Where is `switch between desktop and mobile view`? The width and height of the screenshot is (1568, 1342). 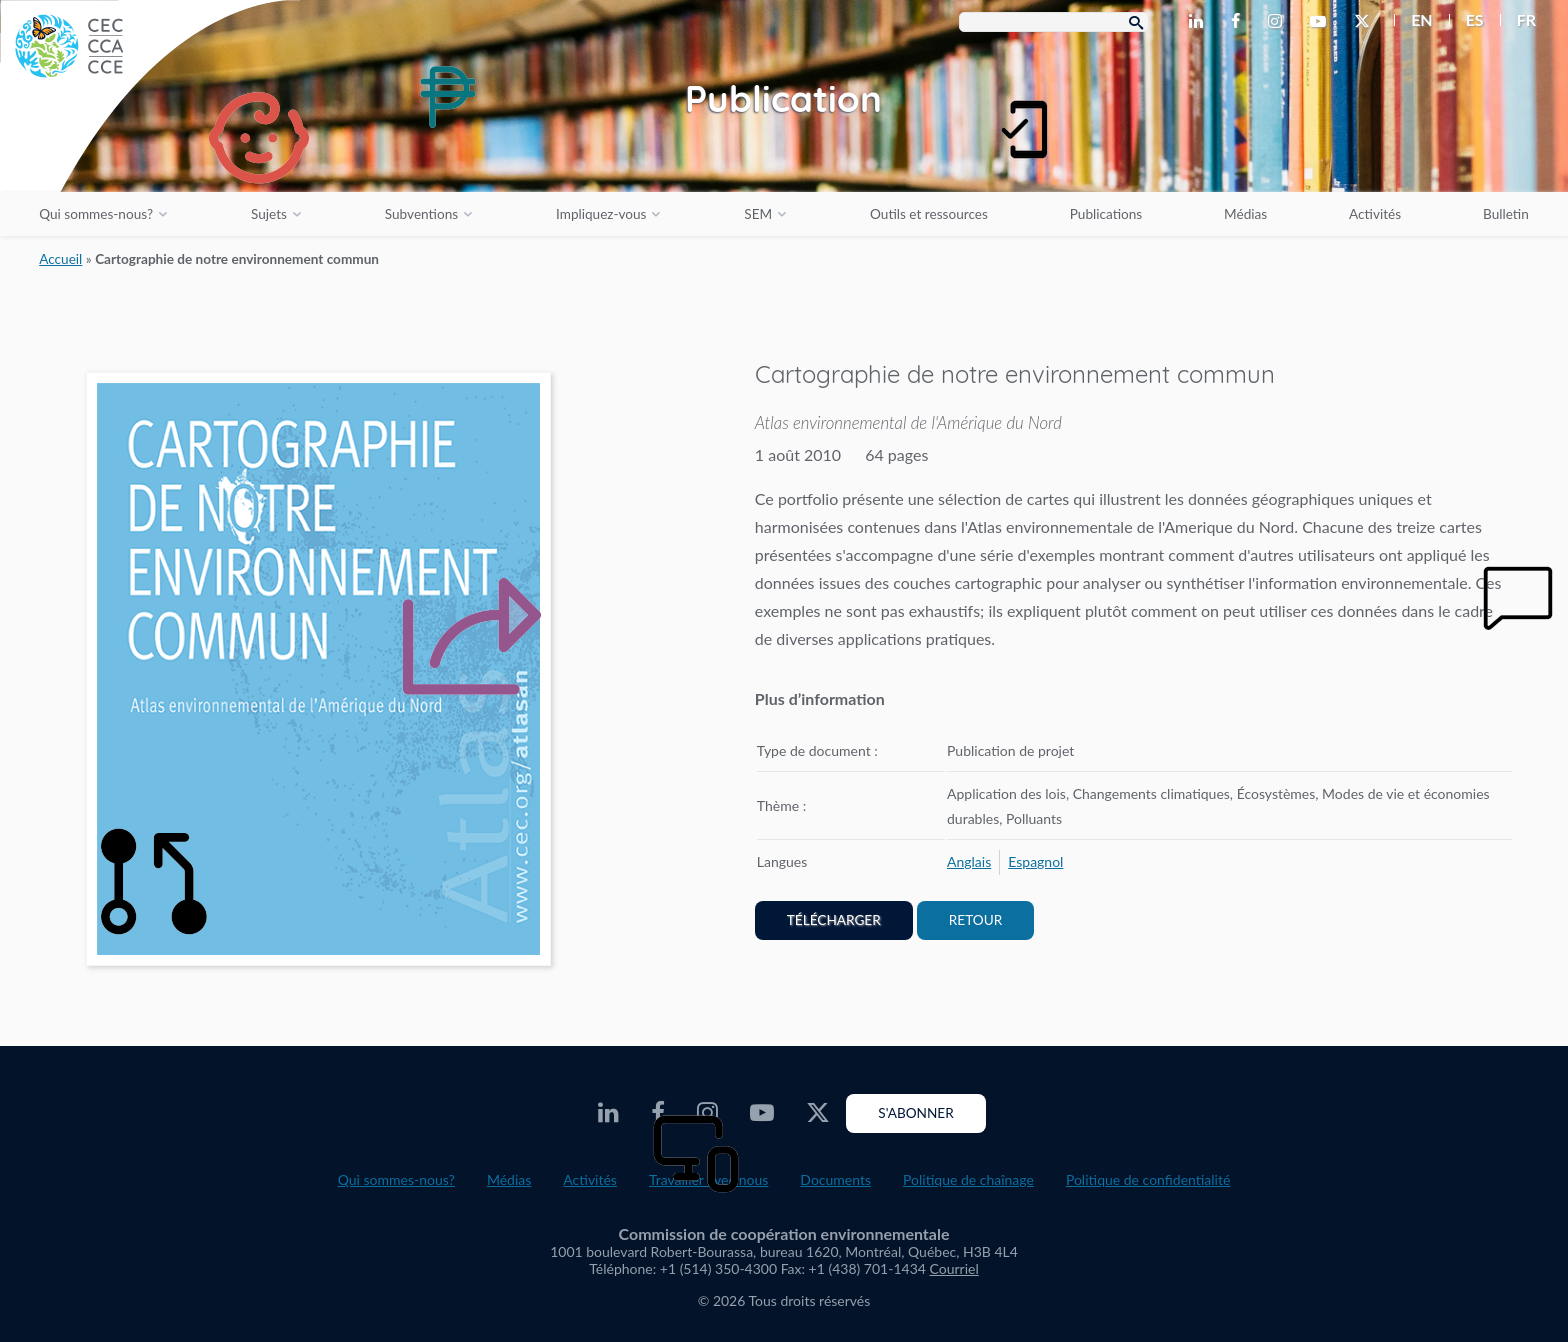 switch between desktop and mobile view is located at coordinates (696, 1150).